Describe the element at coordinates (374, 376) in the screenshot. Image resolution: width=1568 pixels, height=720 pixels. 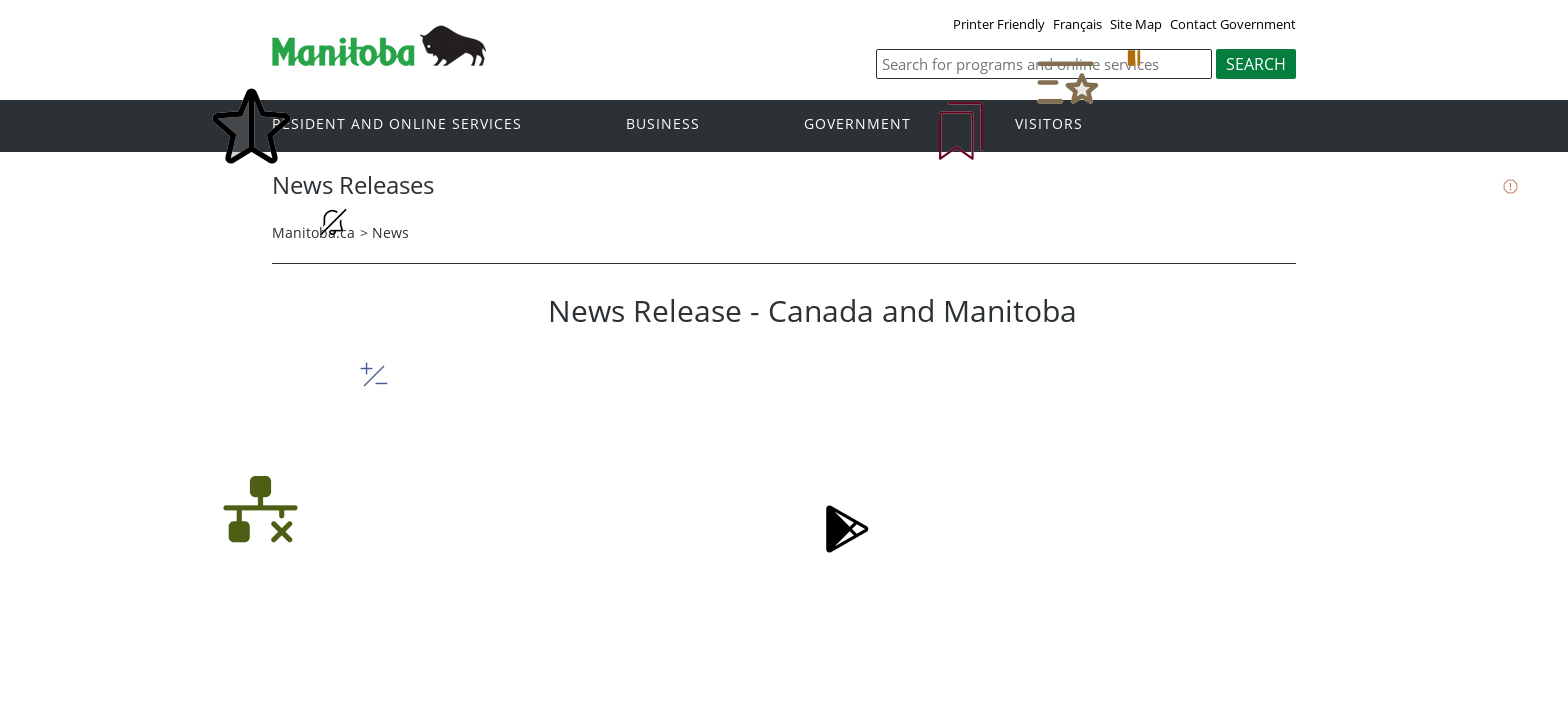
I see `toggle between adding and subtracting values` at that location.